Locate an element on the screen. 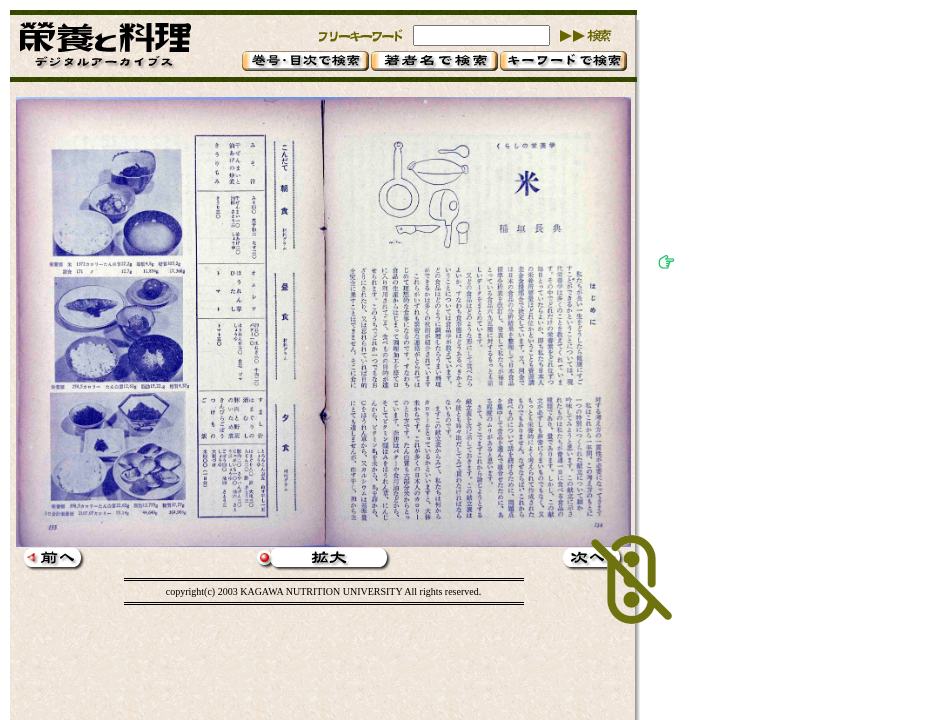 This screenshot has height=720, width=929. navigate to the next item or step is located at coordinates (666, 262).